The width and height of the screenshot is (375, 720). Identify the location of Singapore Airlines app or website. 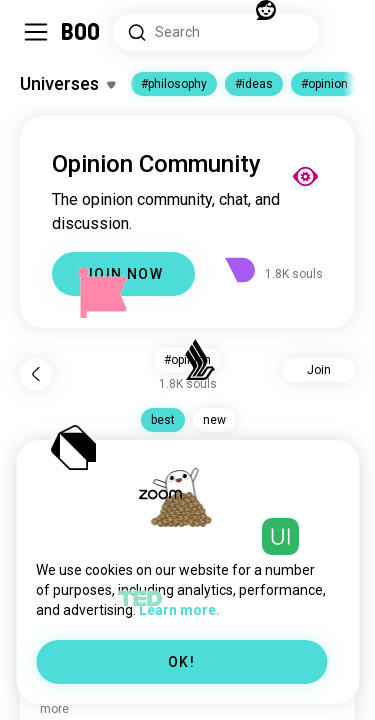
(200, 359).